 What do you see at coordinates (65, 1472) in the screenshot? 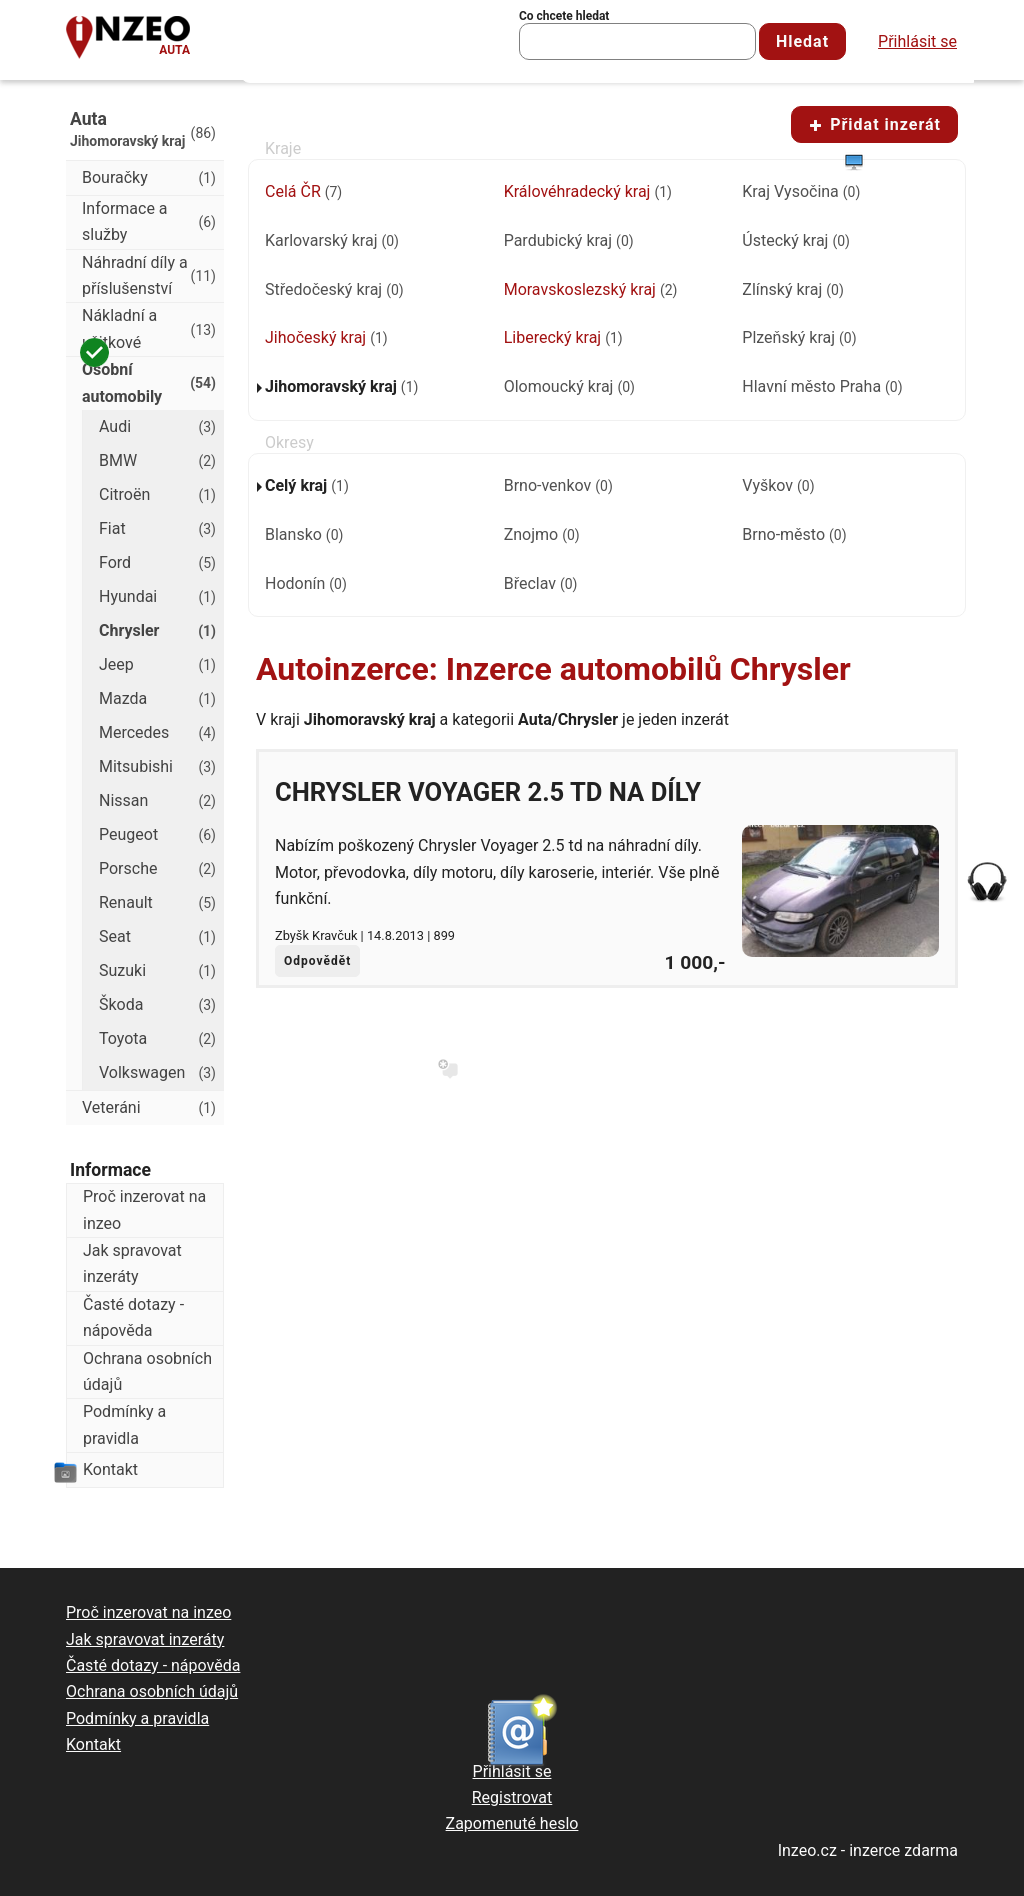
I see `open the pictures folder` at bounding box center [65, 1472].